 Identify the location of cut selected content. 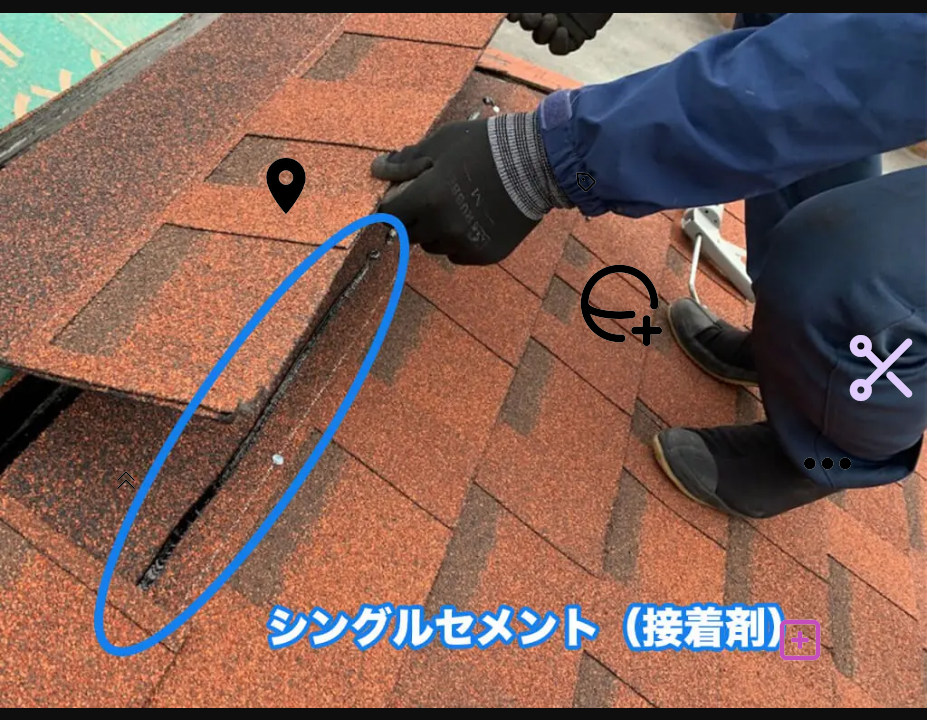
(881, 368).